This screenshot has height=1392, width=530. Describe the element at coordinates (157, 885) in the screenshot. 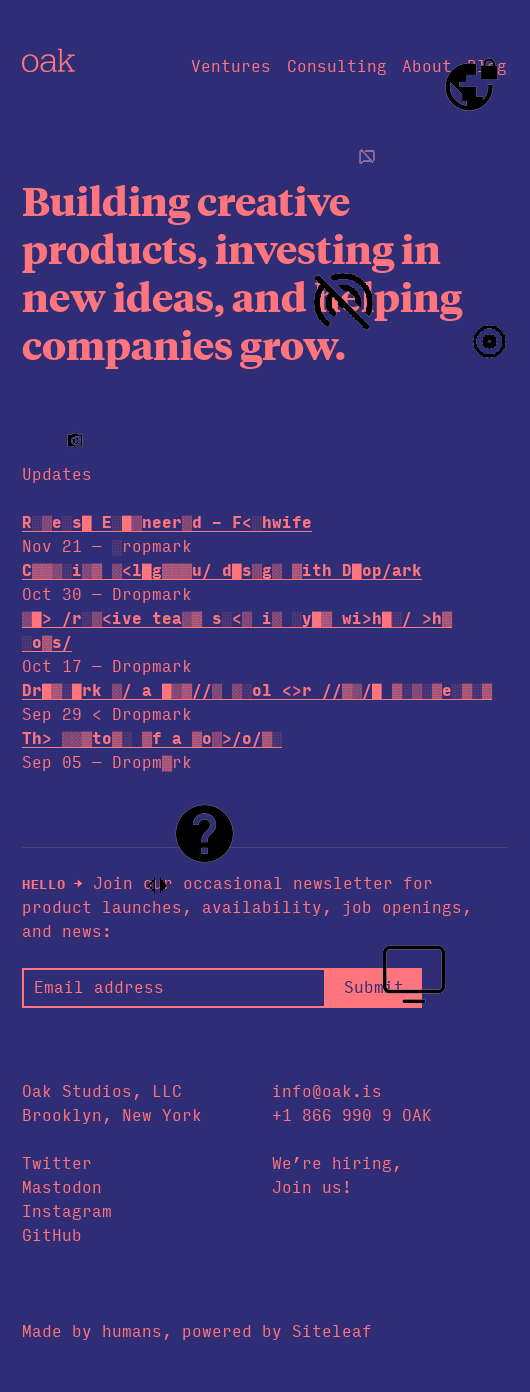

I see `switch to the left panel or view` at that location.